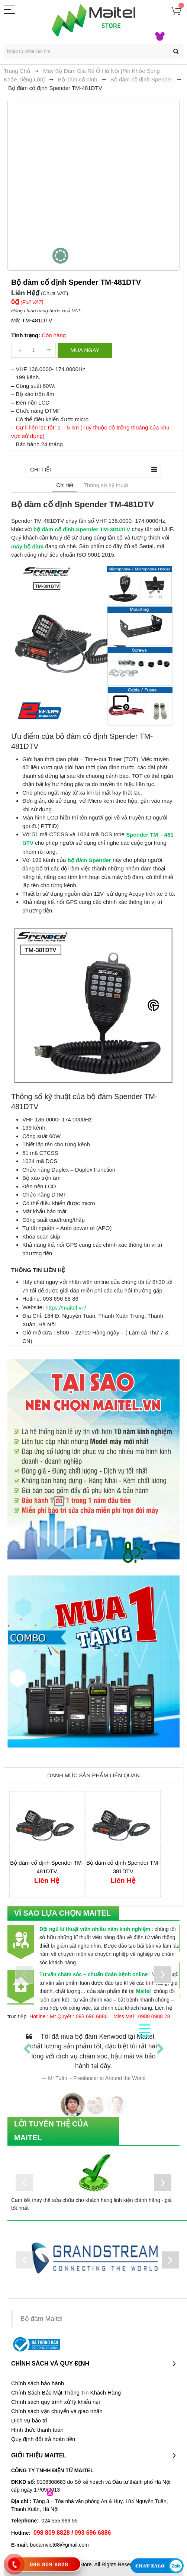 The height and width of the screenshot is (2576, 187). I want to click on switch to compact list view, so click(145, 2031).